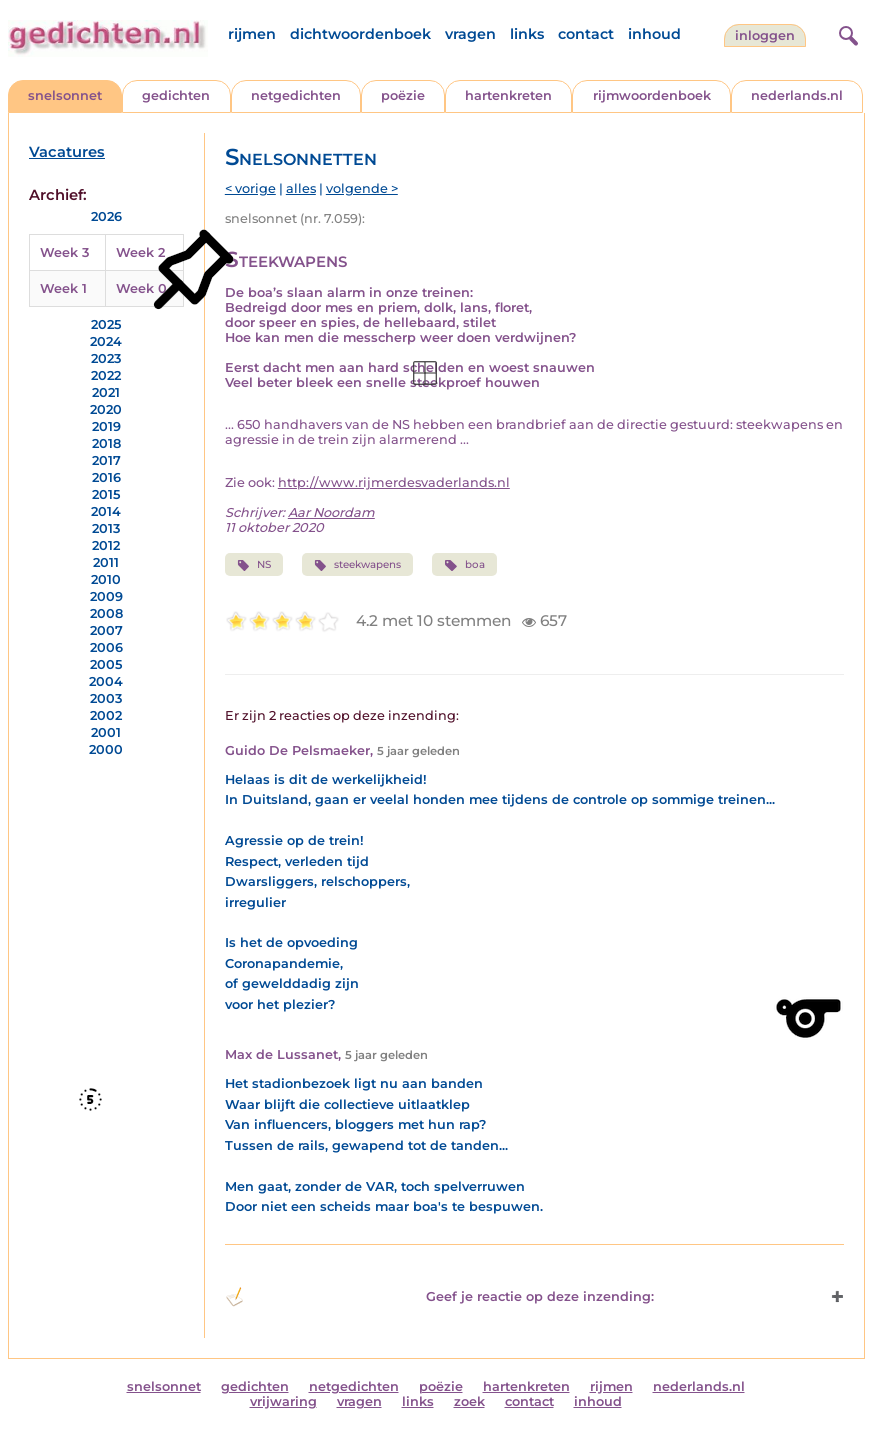  I want to click on switch to grid view, so click(425, 373).